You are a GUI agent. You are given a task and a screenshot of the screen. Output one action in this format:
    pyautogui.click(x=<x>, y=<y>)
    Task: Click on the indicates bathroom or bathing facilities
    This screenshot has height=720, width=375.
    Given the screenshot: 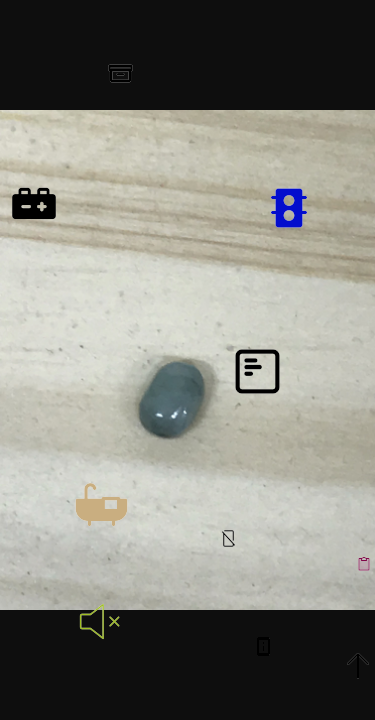 What is the action you would take?
    pyautogui.click(x=101, y=505)
    